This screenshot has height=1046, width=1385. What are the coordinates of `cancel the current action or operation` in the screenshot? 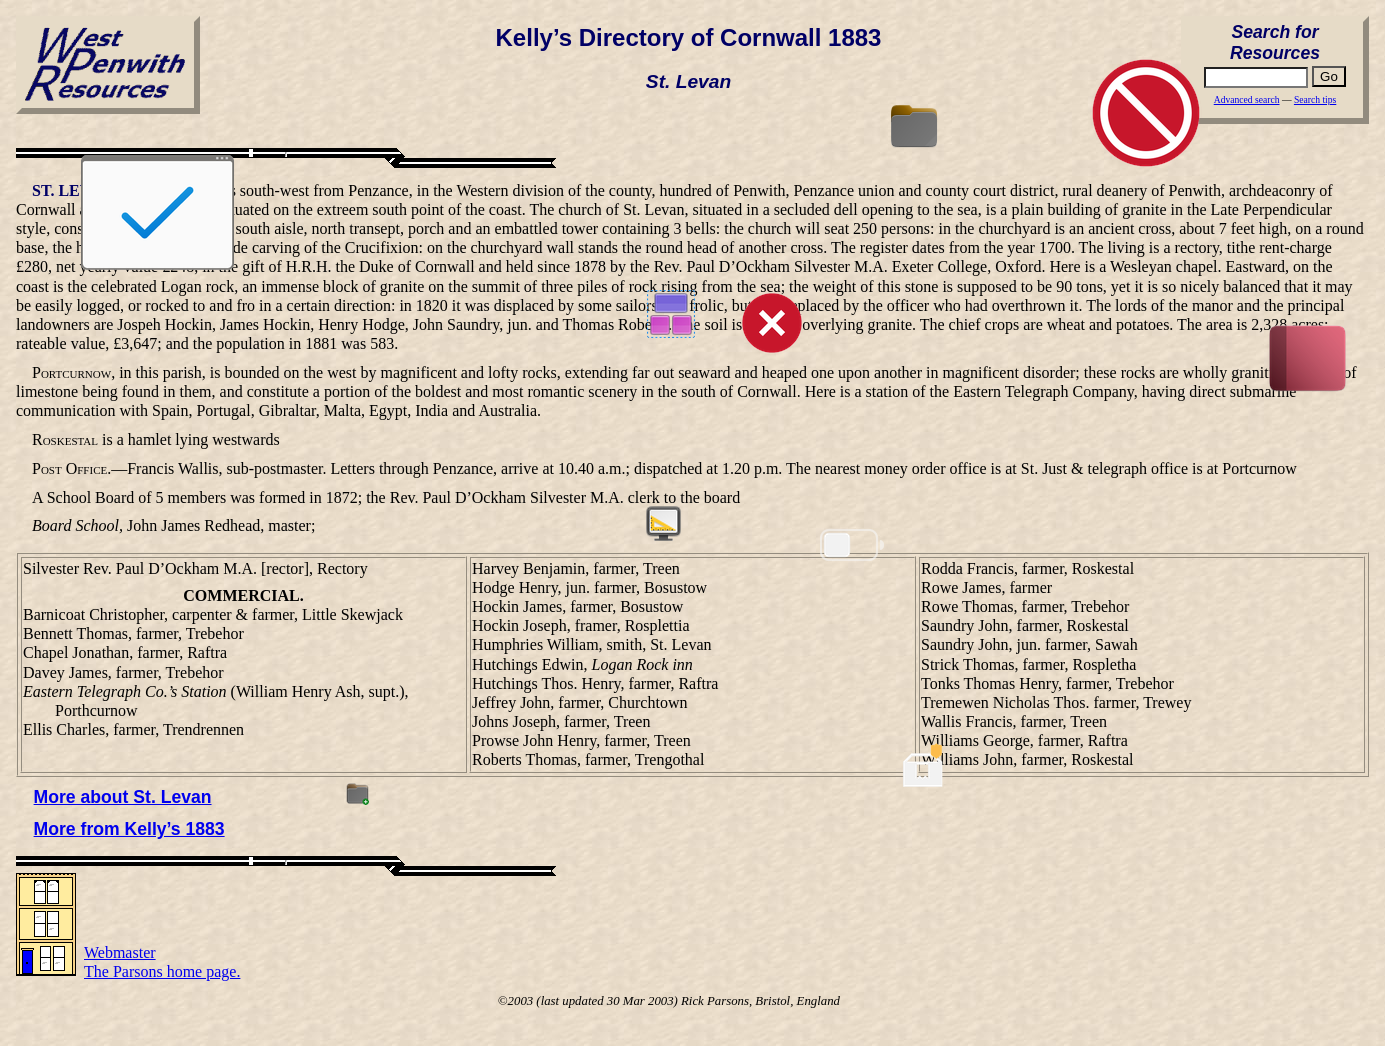 It's located at (772, 323).